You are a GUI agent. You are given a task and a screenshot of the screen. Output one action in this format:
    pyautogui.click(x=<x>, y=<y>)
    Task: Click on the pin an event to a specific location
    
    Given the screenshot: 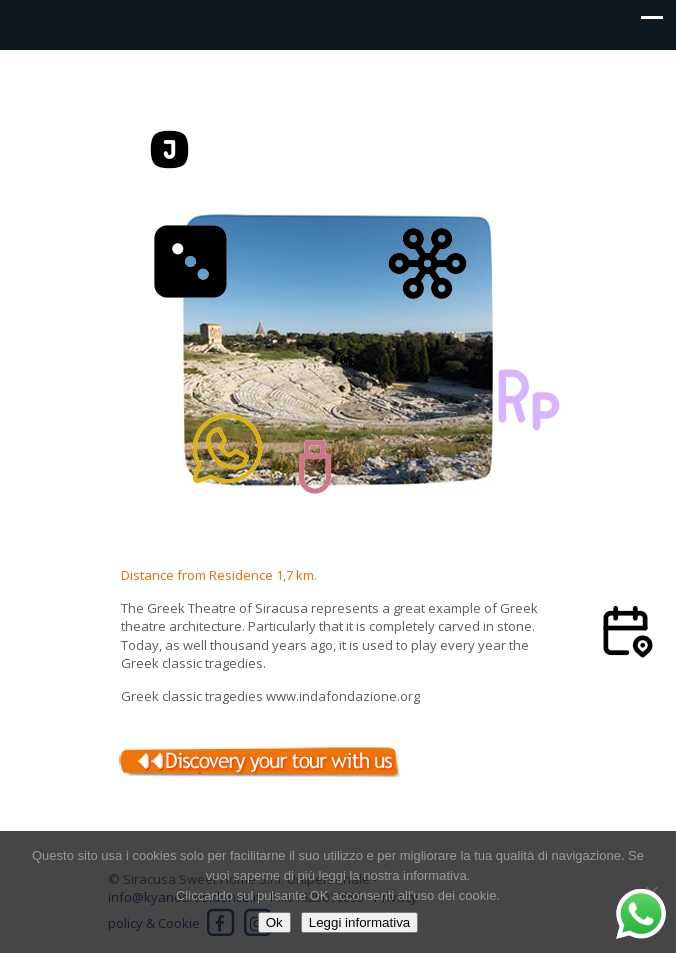 What is the action you would take?
    pyautogui.click(x=625, y=630)
    